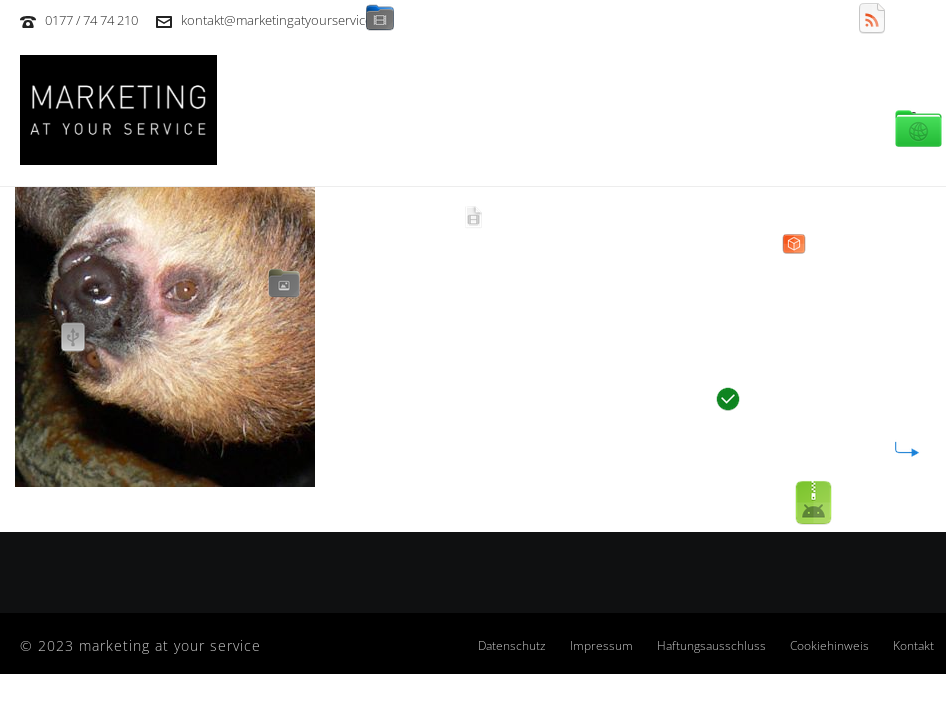  Describe the element at coordinates (73, 337) in the screenshot. I see `access connected USB storage device` at that location.